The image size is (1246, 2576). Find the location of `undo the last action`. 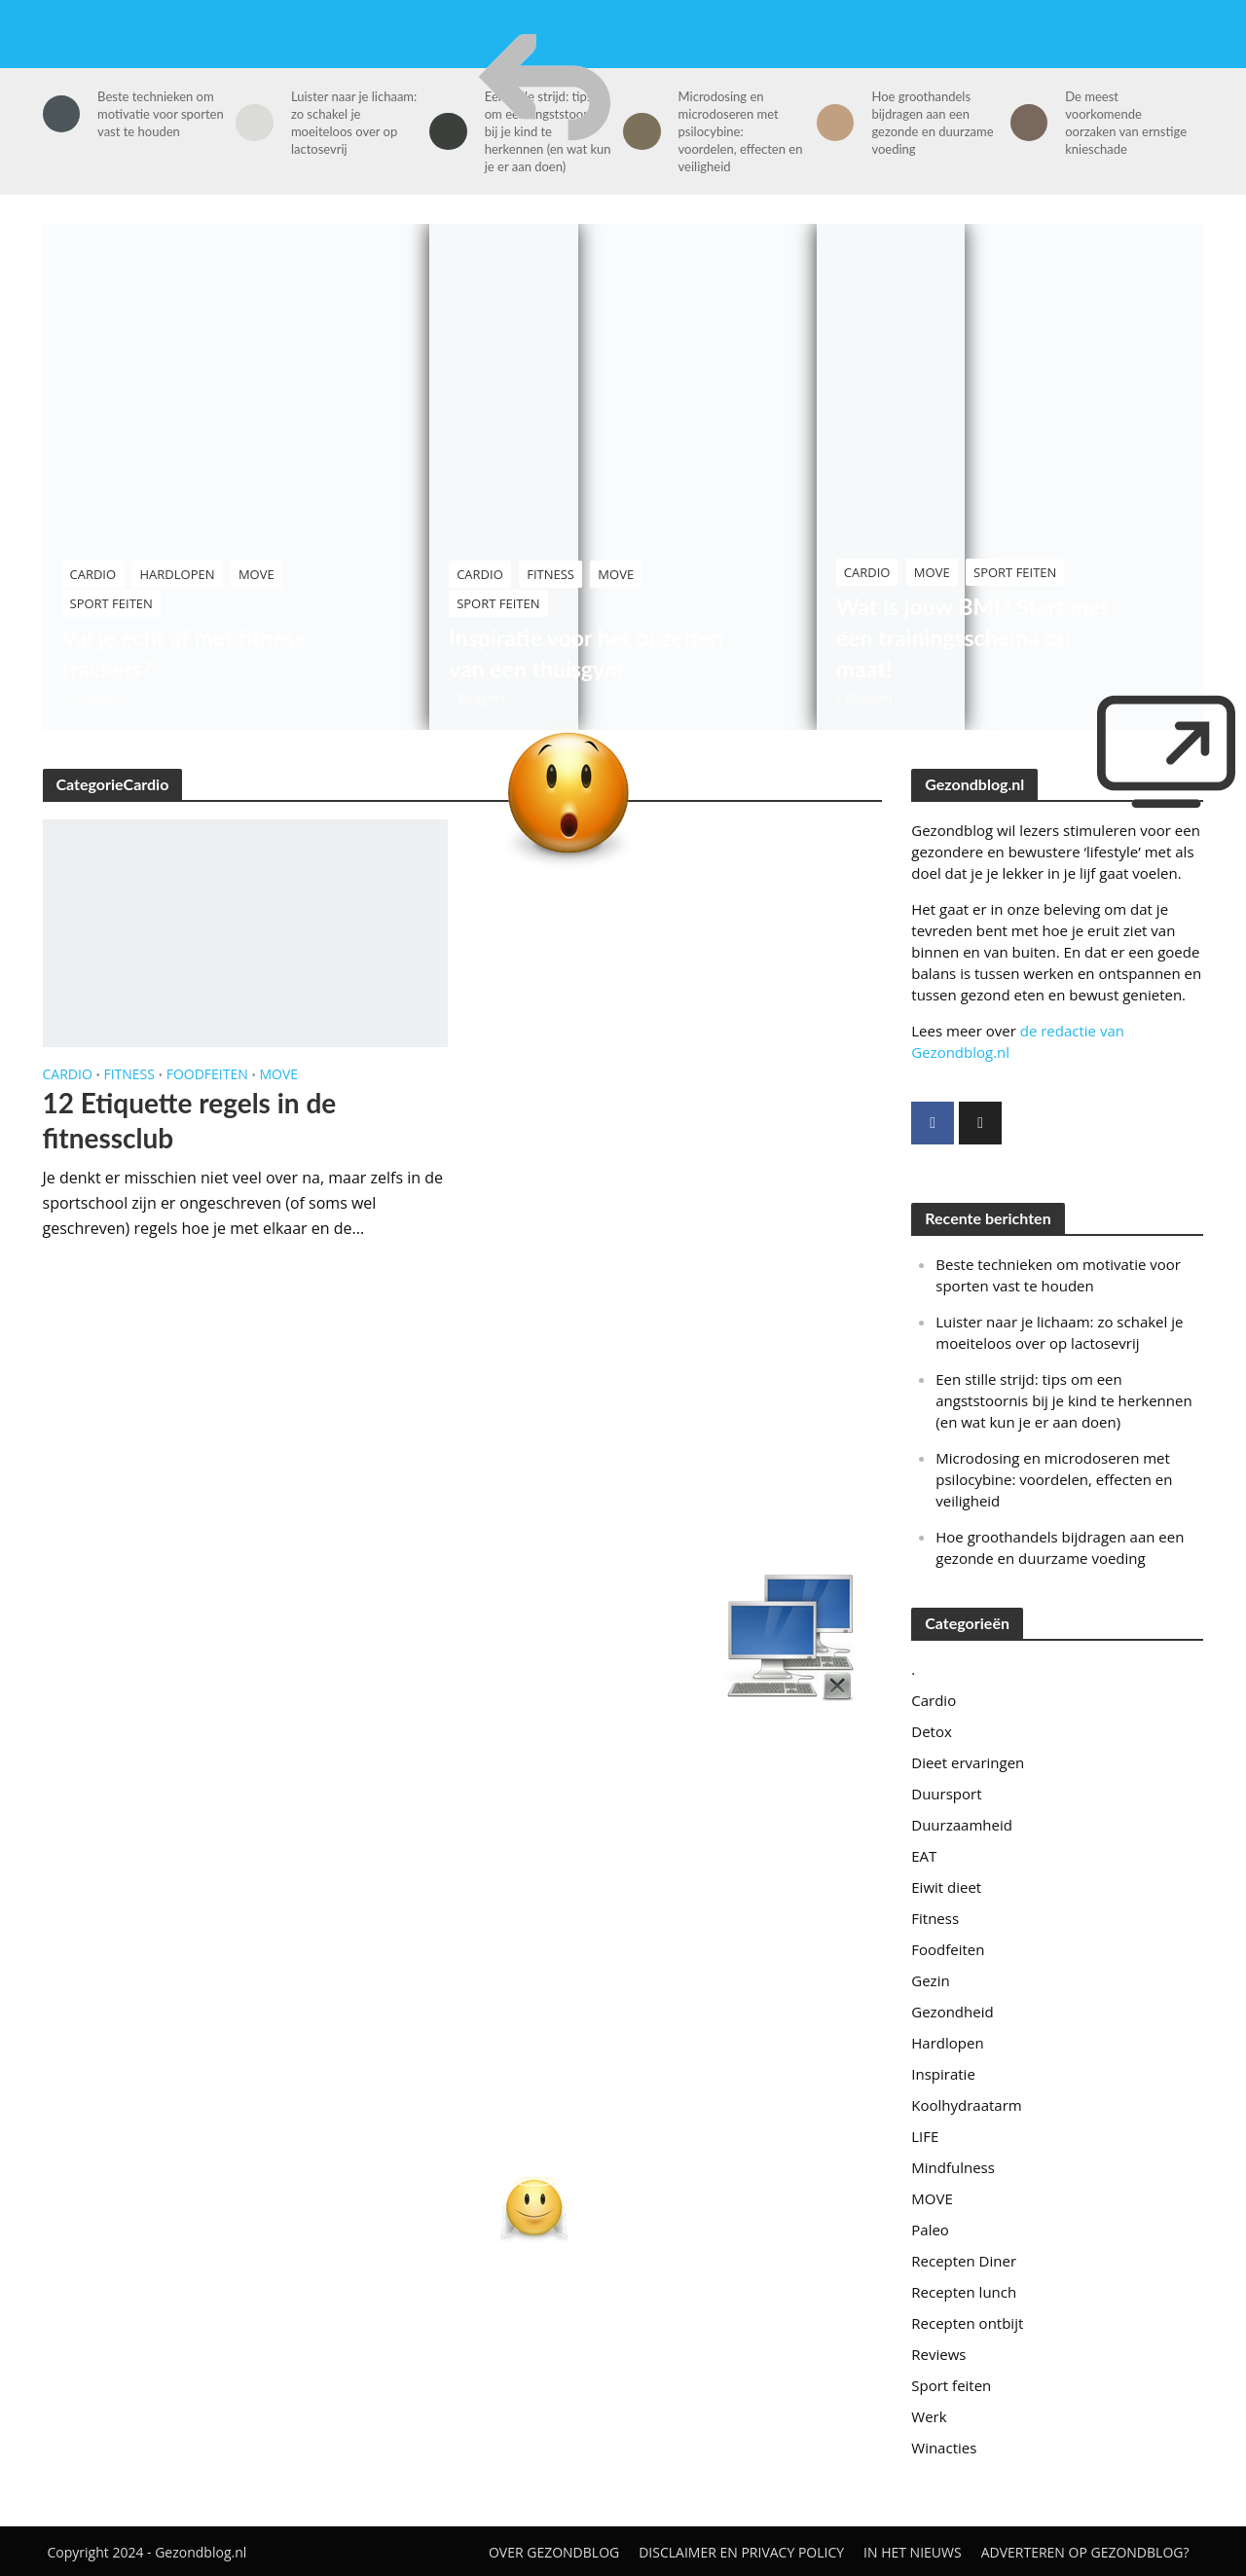

undo the last action is located at coordinates (546, 87).